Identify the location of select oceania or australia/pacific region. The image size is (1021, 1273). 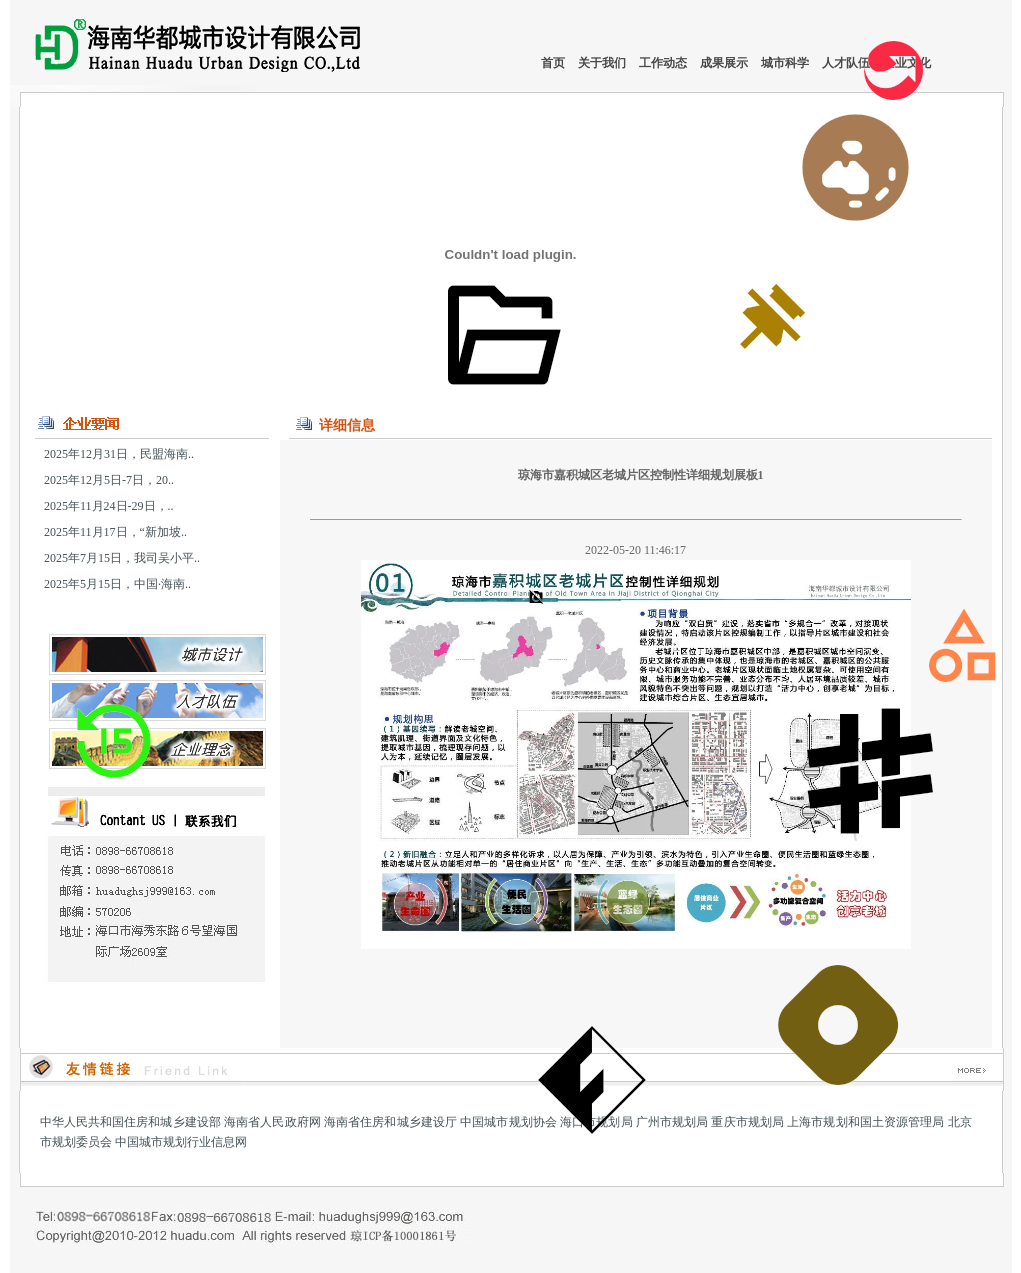
(855, 167).